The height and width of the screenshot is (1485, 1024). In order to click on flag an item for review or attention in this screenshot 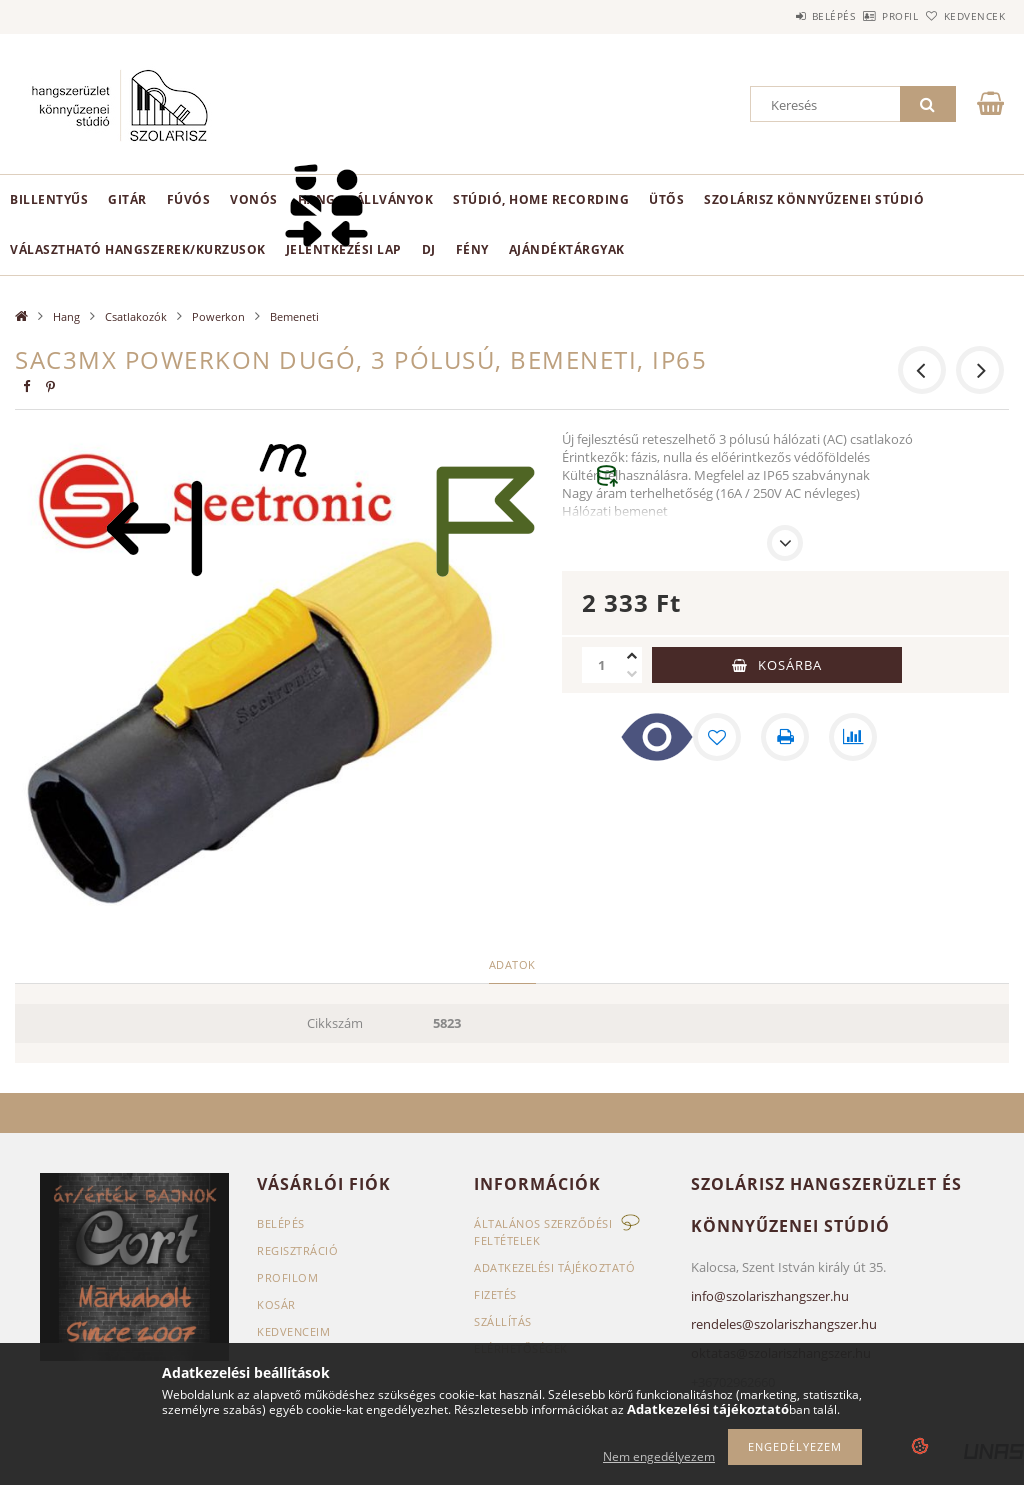, I will do `click(485, 515)`.